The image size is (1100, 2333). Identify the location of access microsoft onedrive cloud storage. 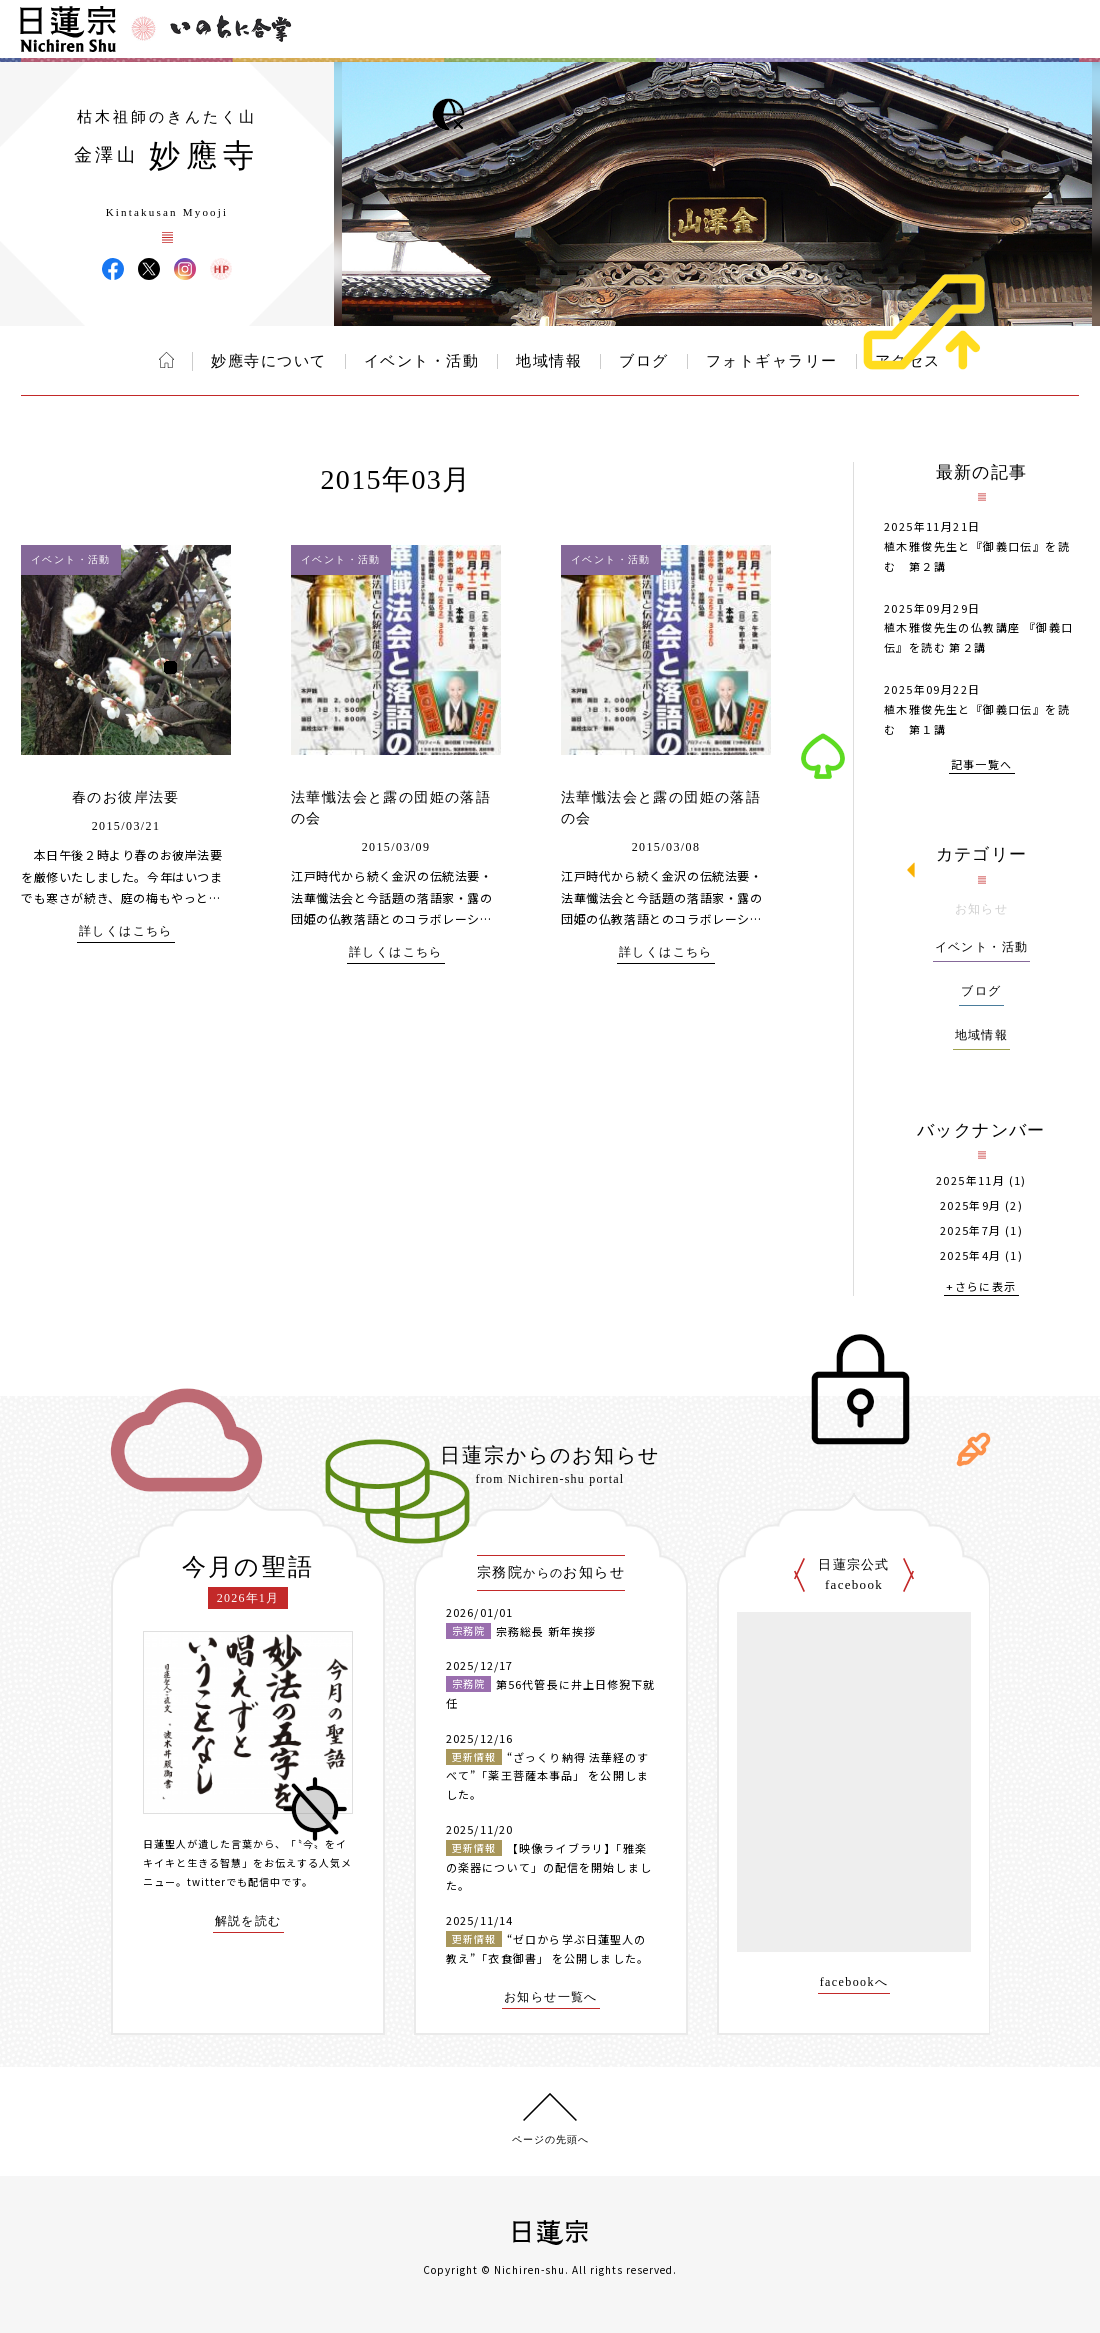
(186, 1443).